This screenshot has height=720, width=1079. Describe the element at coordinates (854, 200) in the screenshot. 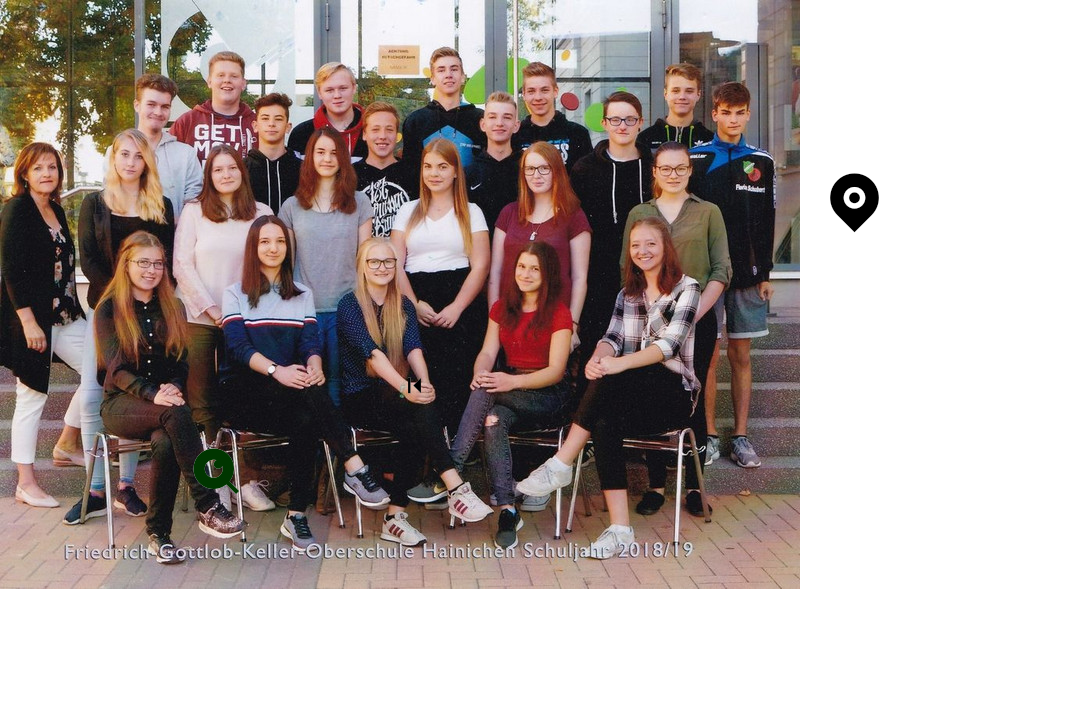

I see `view location on map` at that location.